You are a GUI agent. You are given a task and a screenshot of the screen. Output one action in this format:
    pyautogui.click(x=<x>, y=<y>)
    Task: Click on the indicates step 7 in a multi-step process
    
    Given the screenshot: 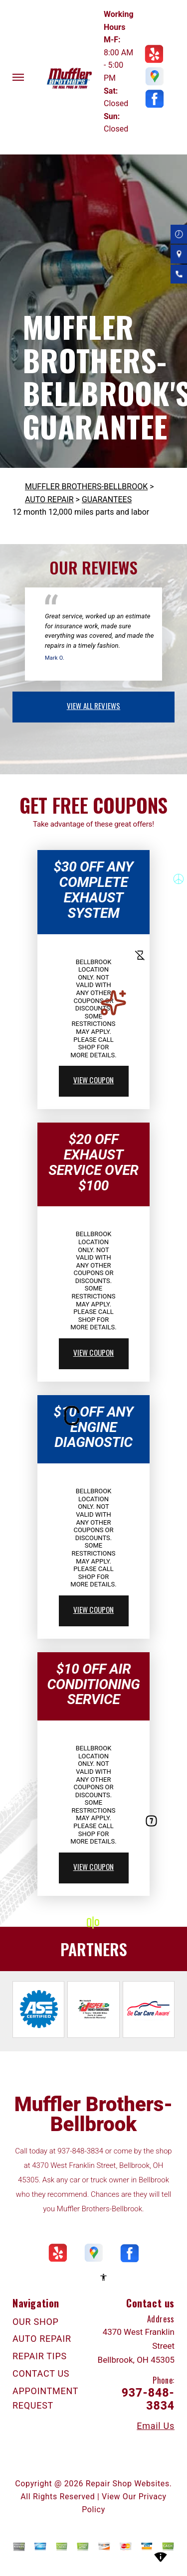 What is the action you would take?
    pyautogui.click(x=151, y=1821)
    